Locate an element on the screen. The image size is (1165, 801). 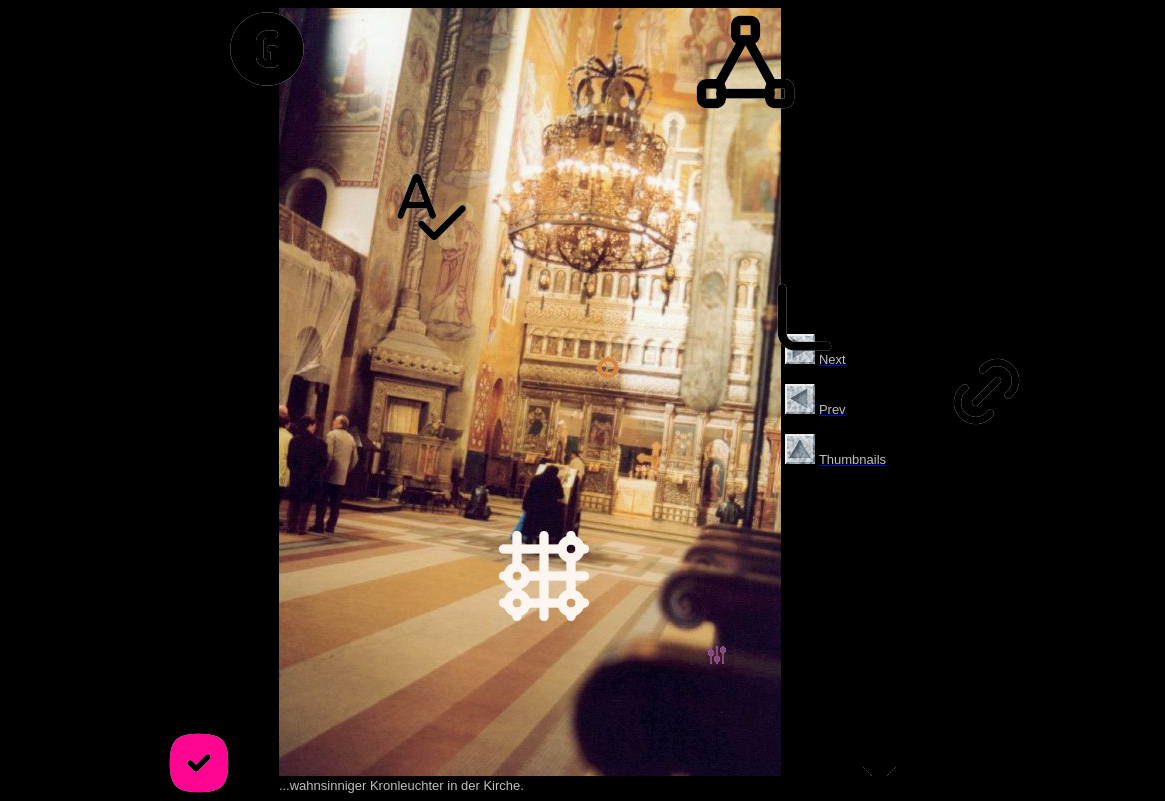
create a triangle shape in vector editing mode is located at coordinates (745, 59).